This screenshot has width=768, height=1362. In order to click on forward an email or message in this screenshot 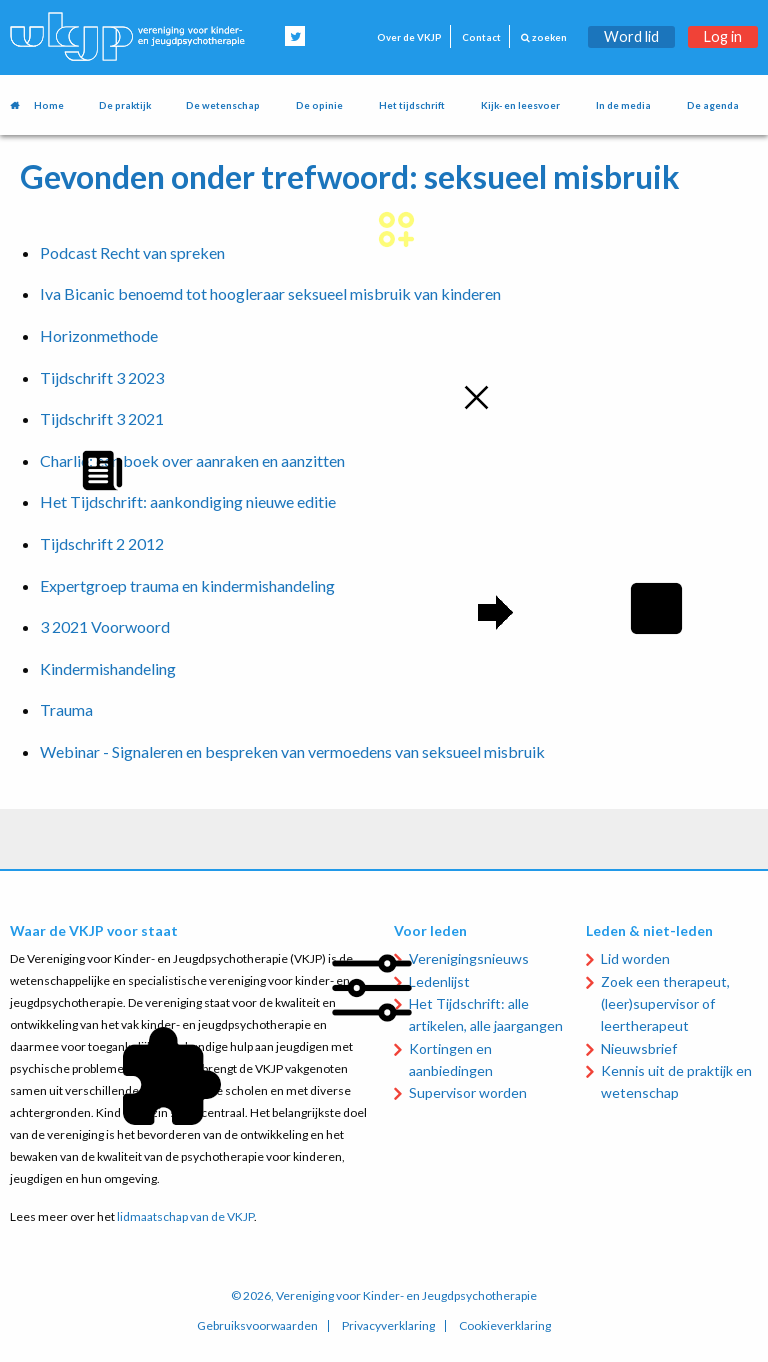, I will do `click(495, 612)`.